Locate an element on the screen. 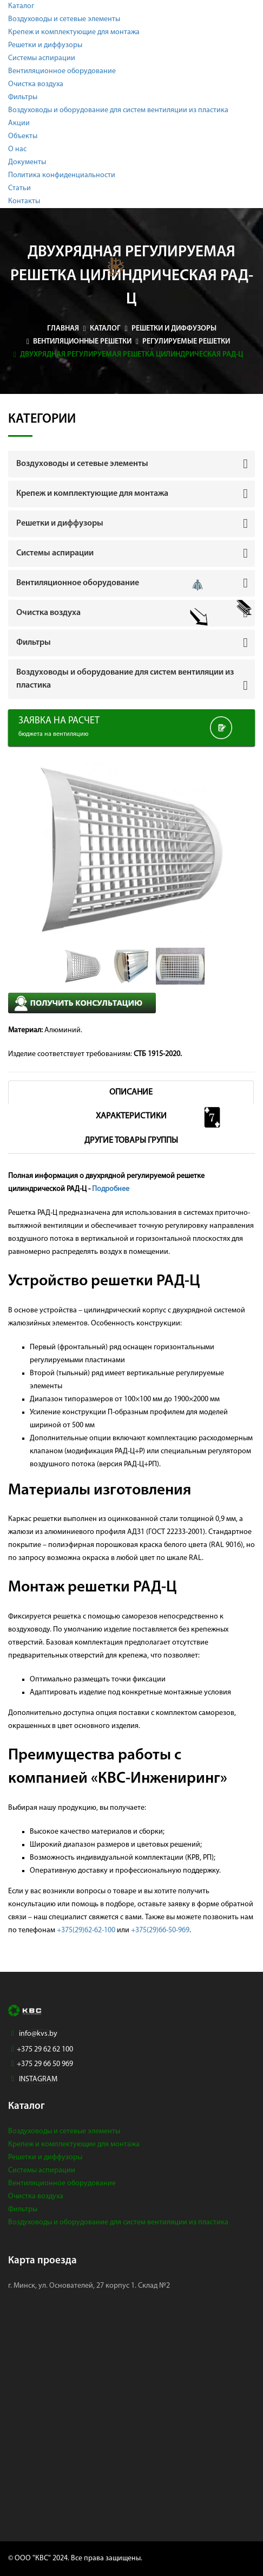 Image resolution: width=263 pixels, height=2576 pixels. indicates duck or waterfowl-related content in a game is located at coordinates (198, 585).